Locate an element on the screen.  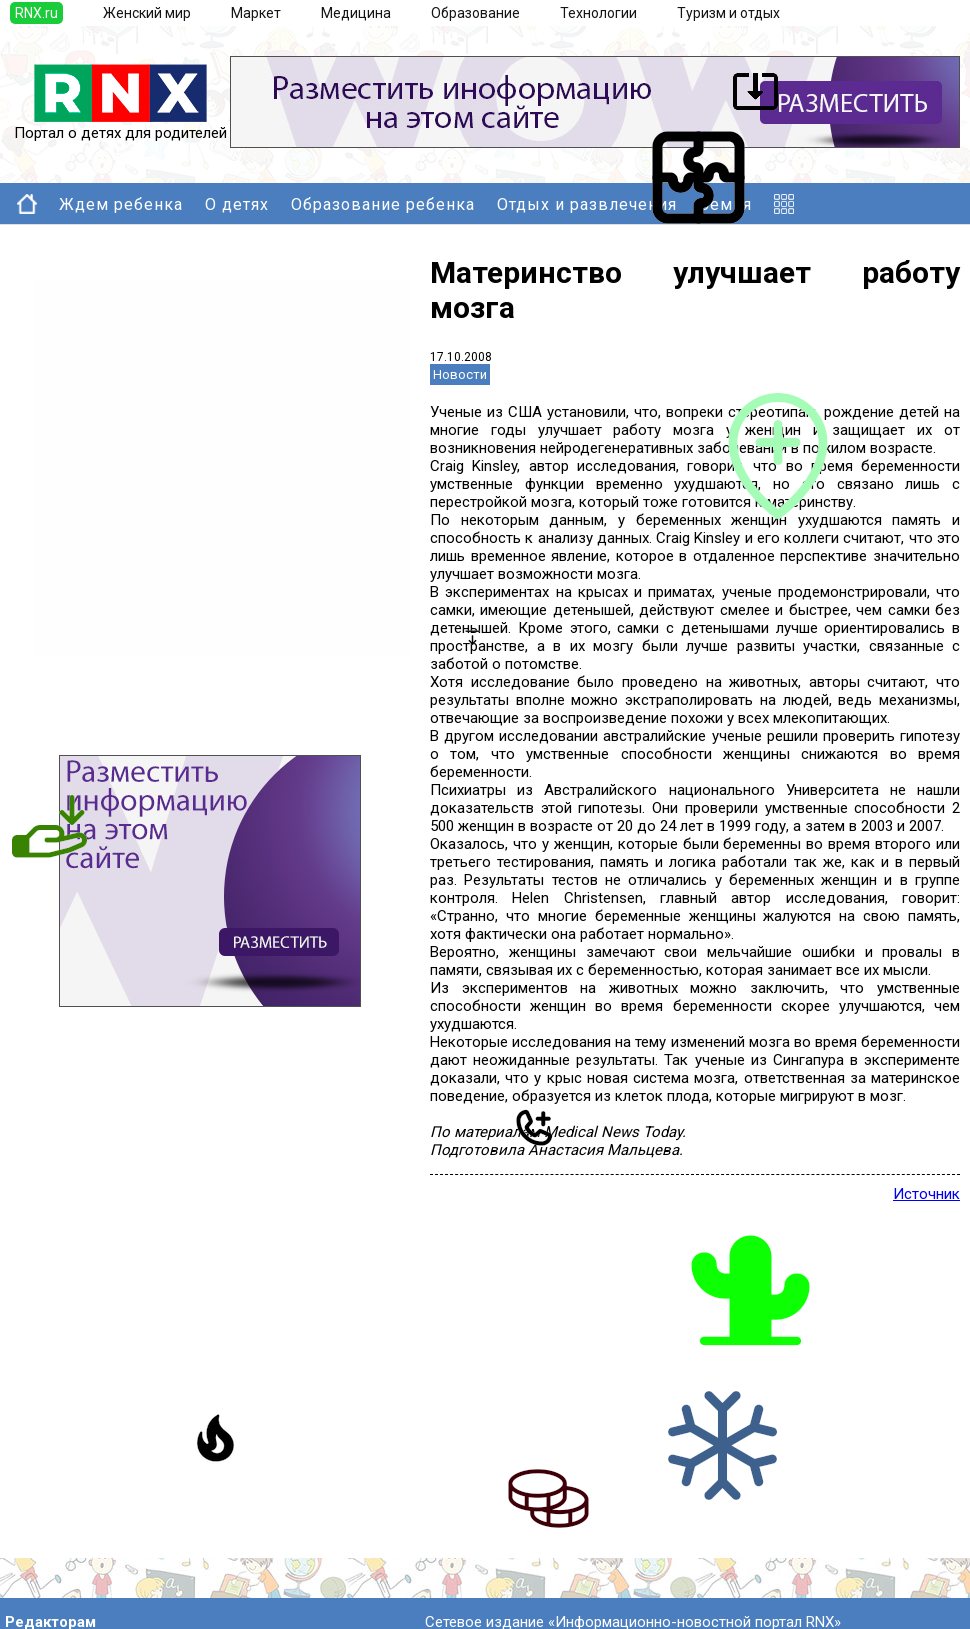
add a new location pin is located at coordinates (778, 456).